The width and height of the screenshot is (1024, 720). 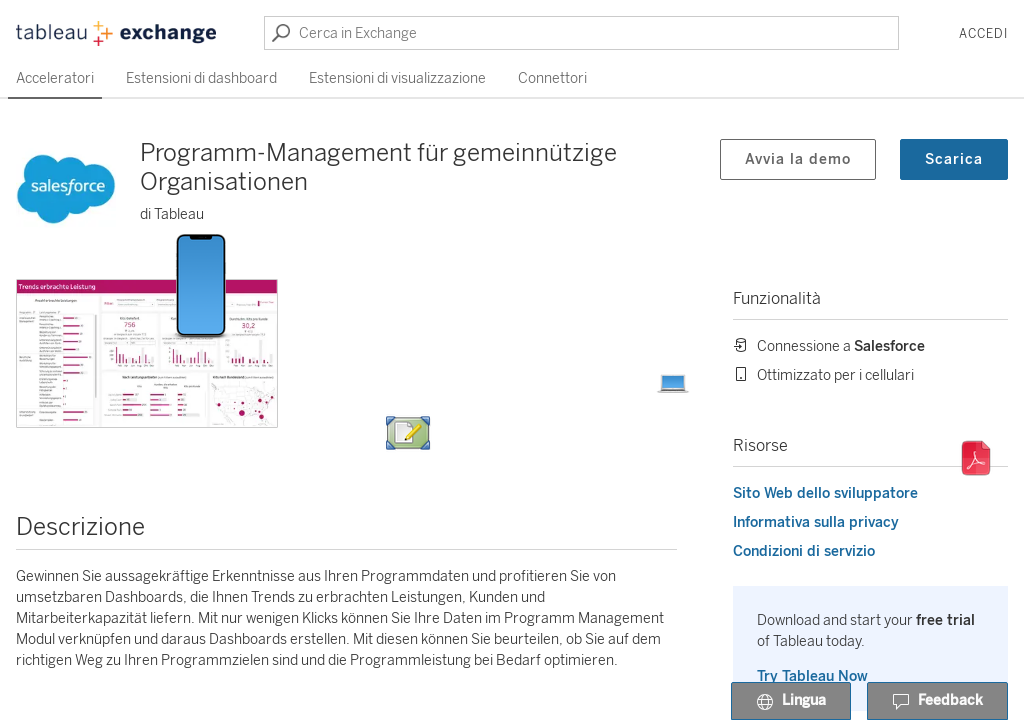 I want to click on indicates a file or shortcut saved to desktop, so click(x=408, y=433).